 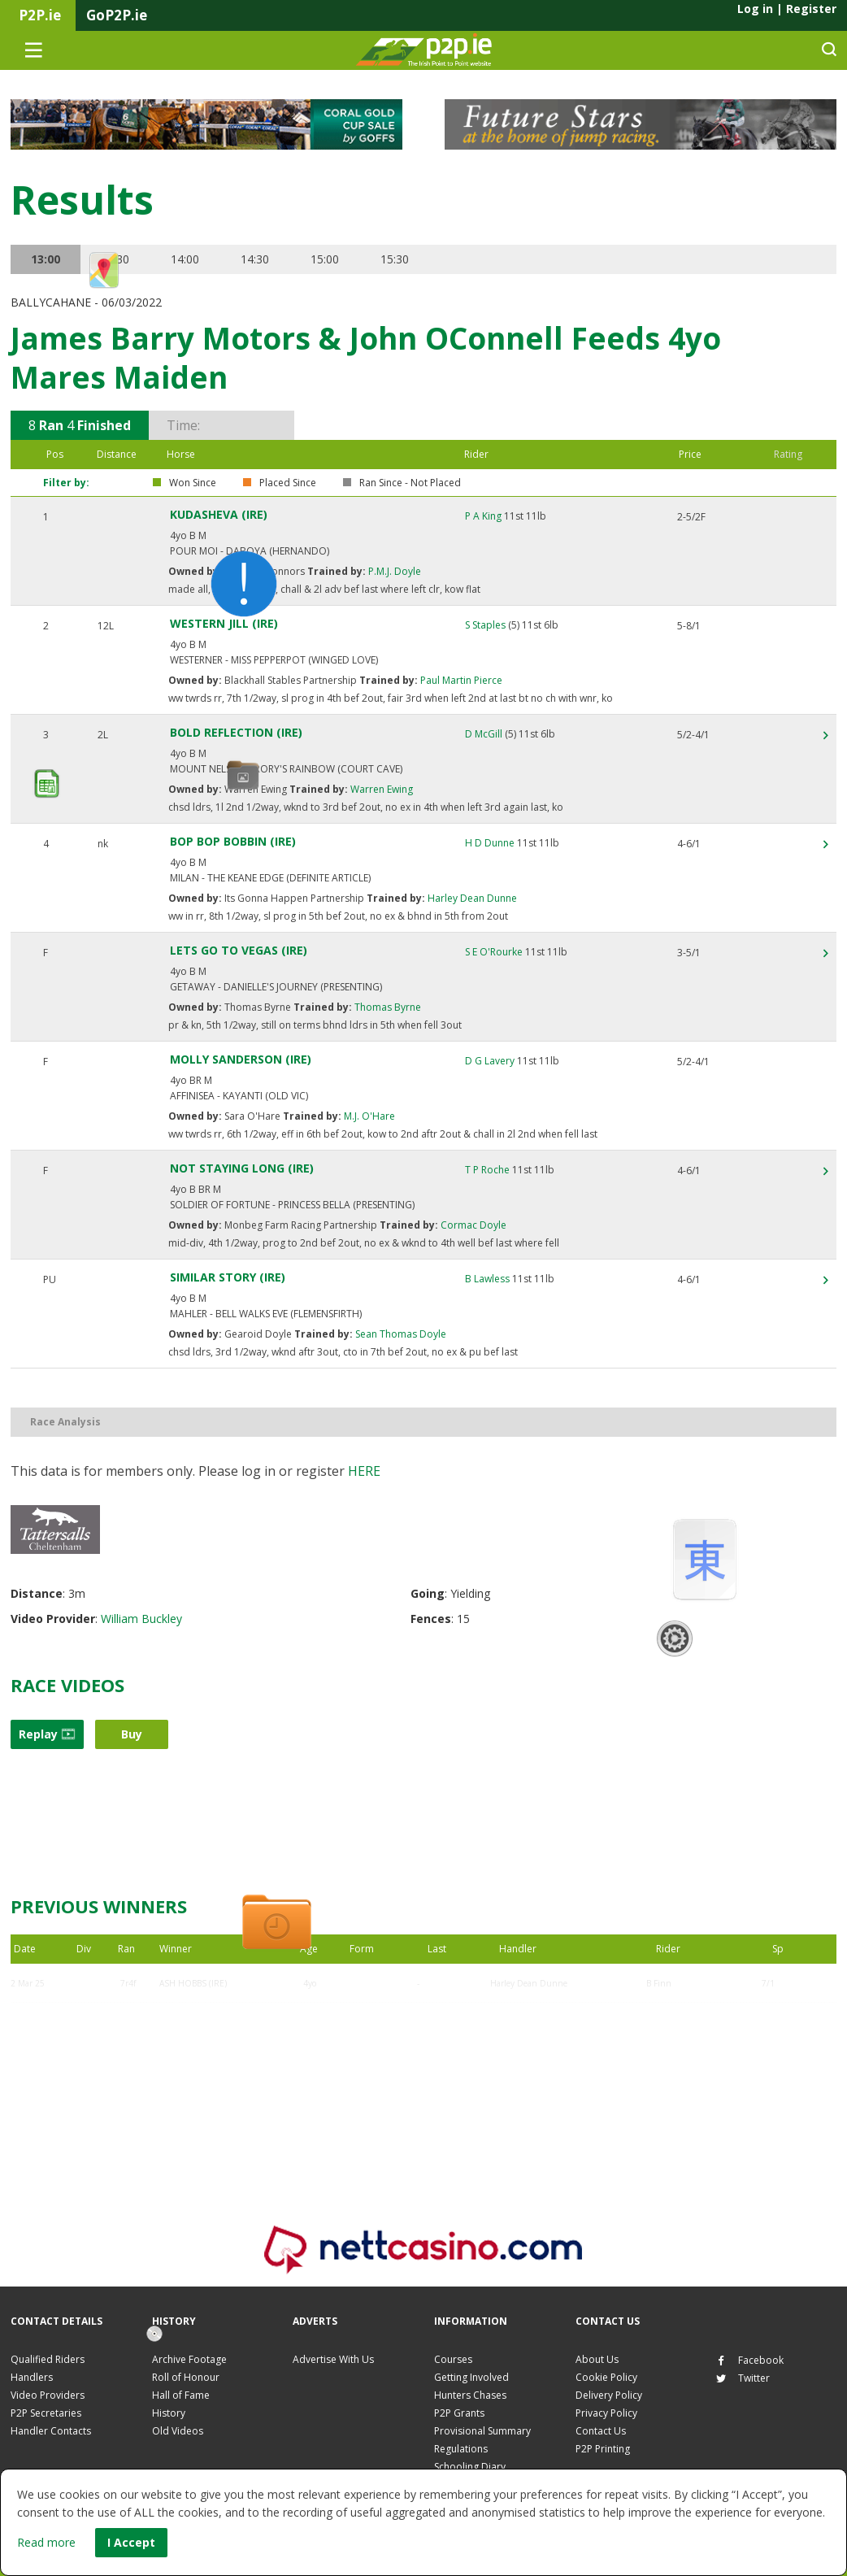 I want to click on view or edit file properties, so click(x=675, y=1638).